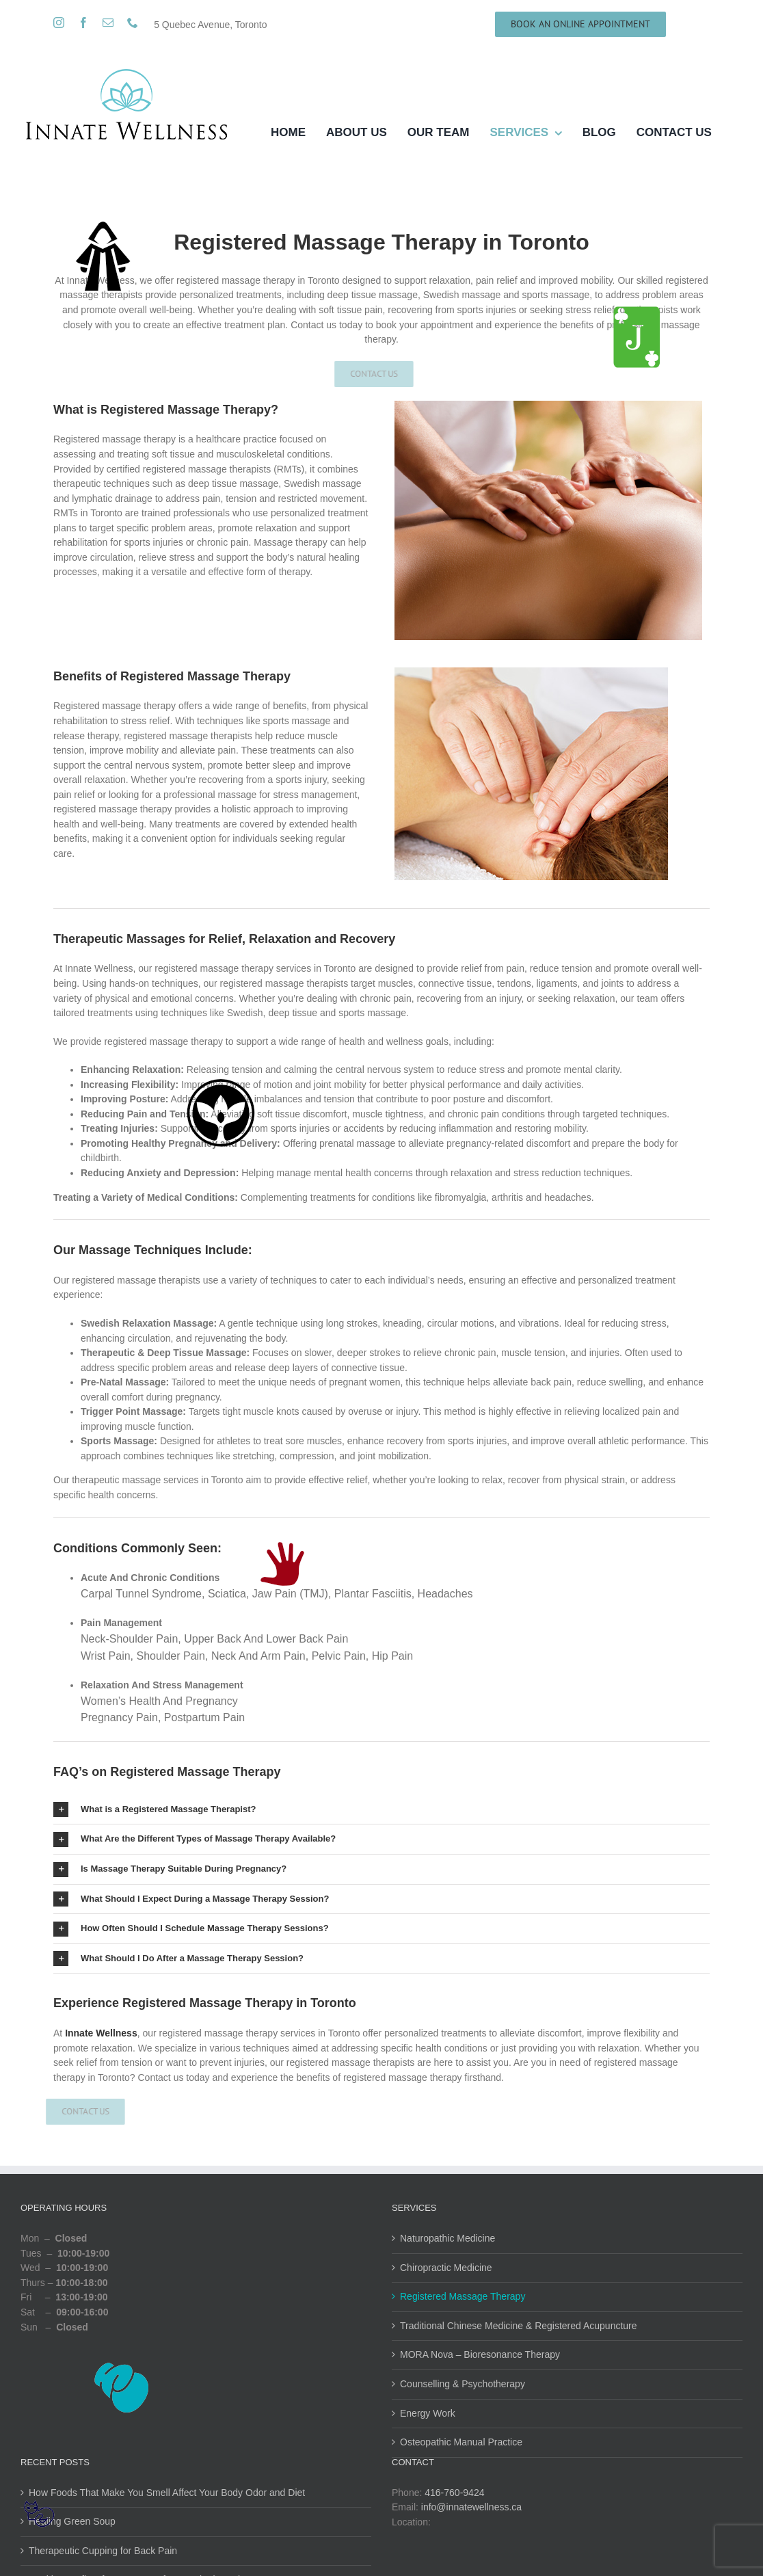  What do you see at coordinates (121, 2385) in the screenshot?
I see `access boxing or fighting game mode` at bounding box center [121, 2385].